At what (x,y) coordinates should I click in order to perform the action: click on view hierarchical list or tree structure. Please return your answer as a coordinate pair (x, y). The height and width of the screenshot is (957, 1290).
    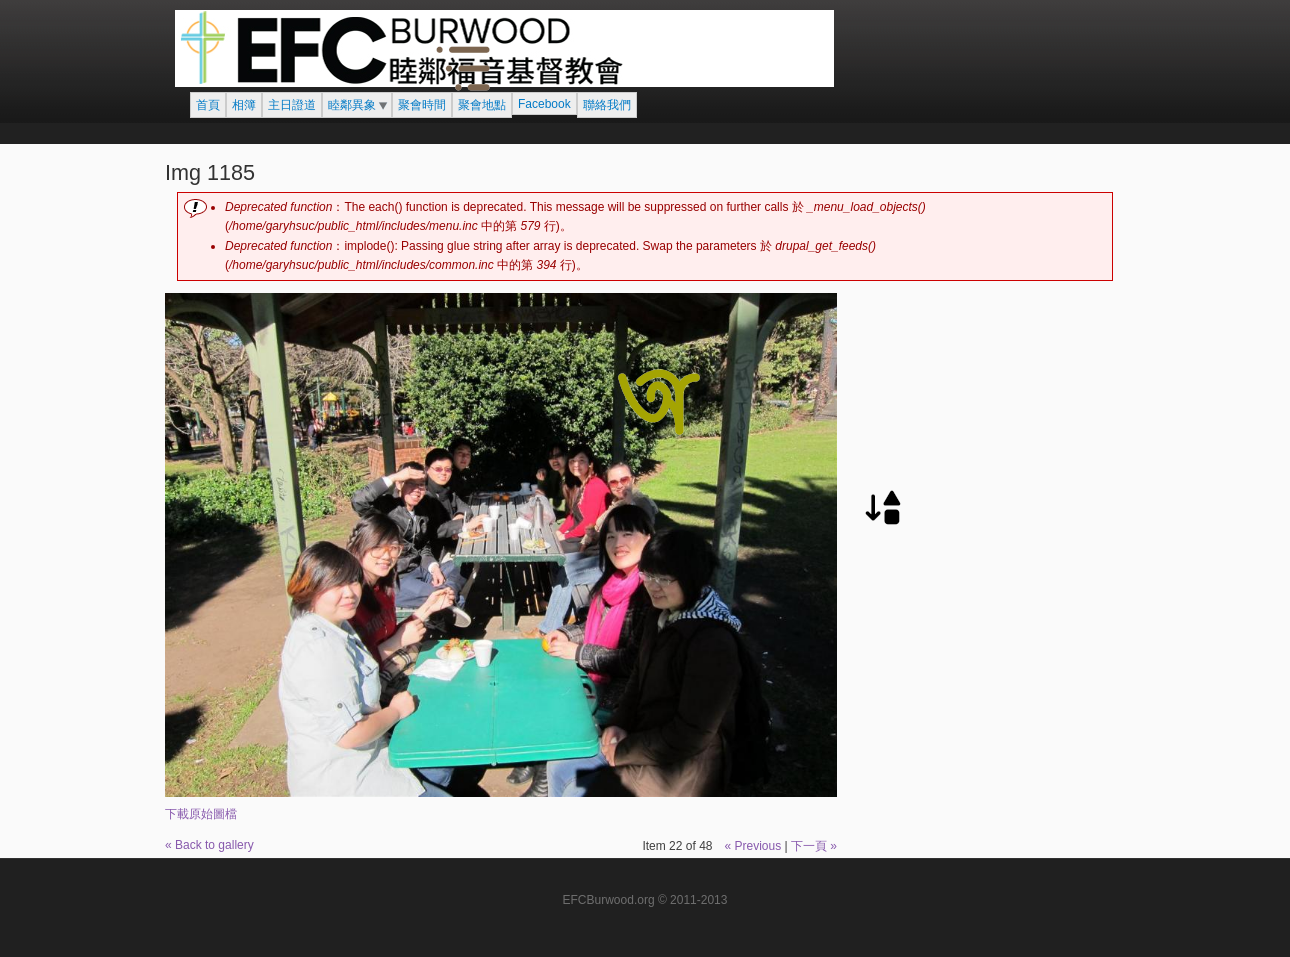
    Looking at the image, I should click on (461, 68).